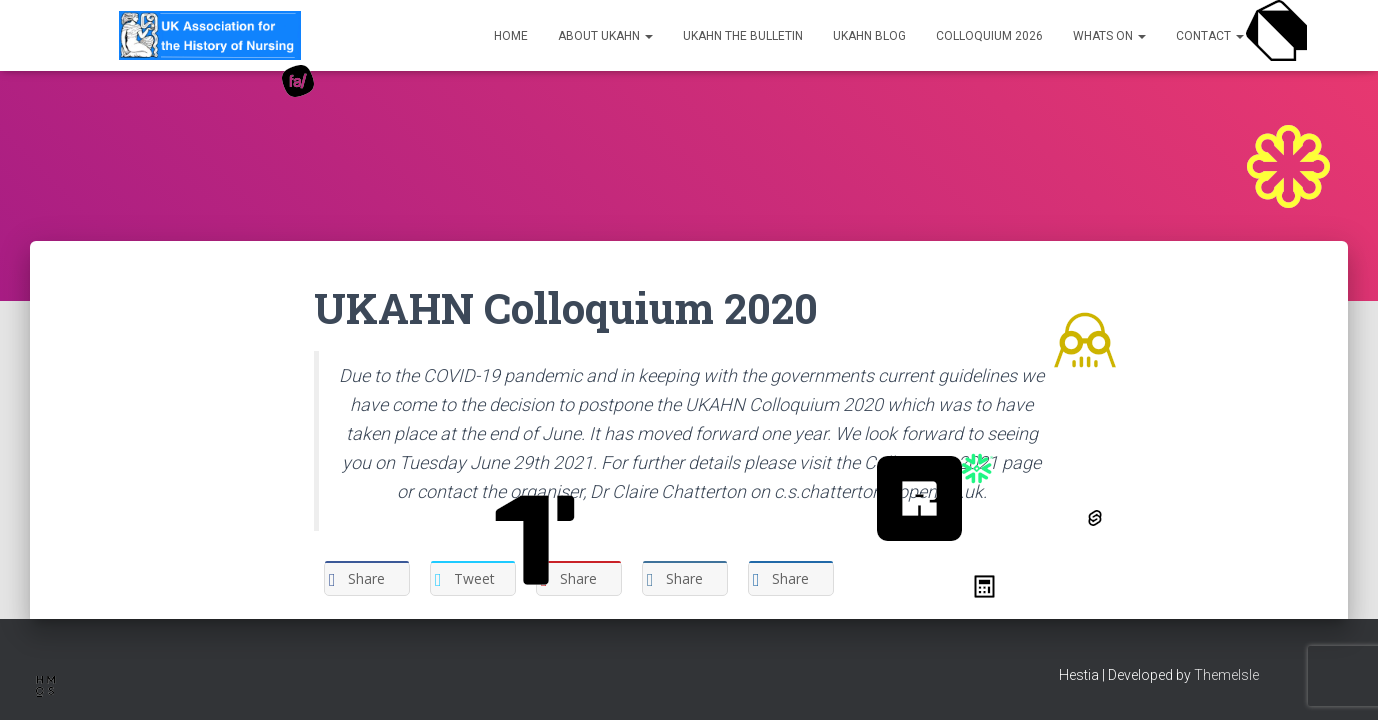 The height and width of the screenshot is (720, 1378). Describe the element at coordinates (1288, 166) in the screenshot. I see `svg file format indicator` at that location.